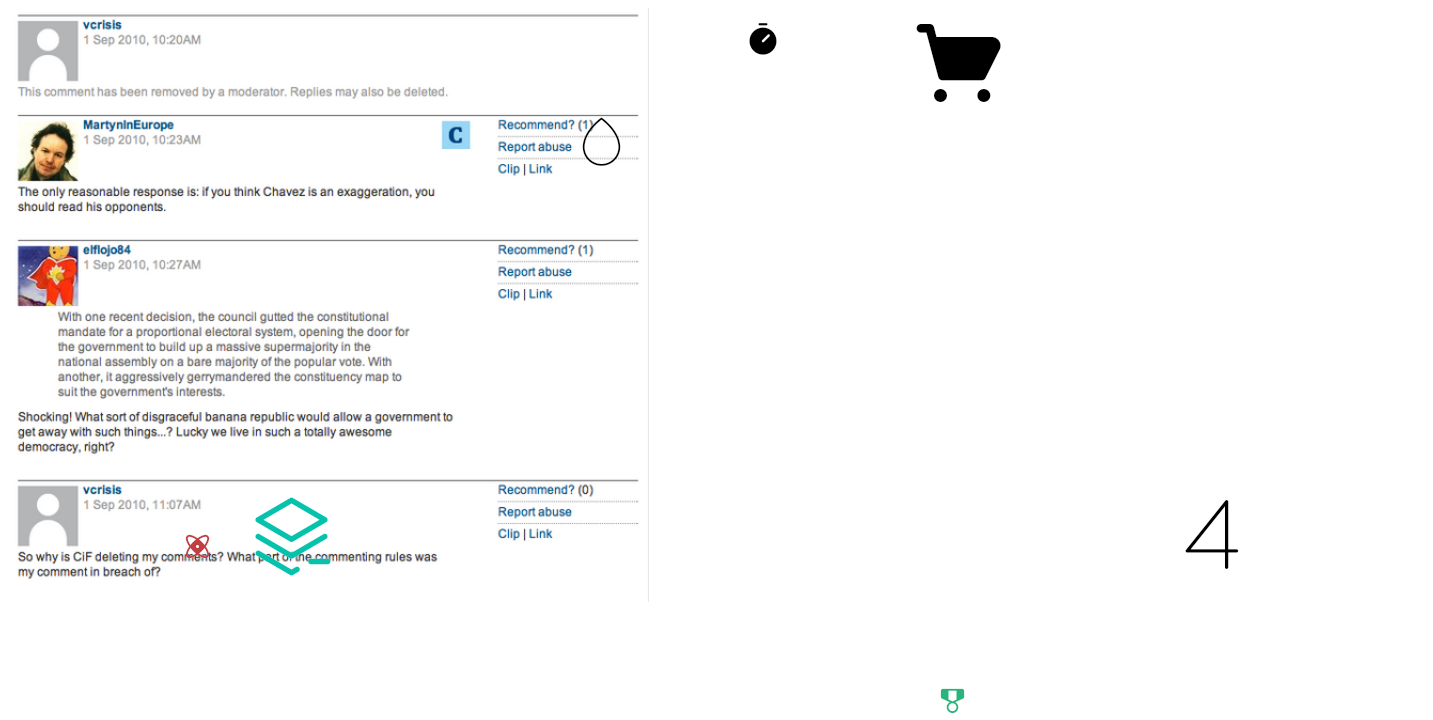 The image size is (1433, 720). Describe the element at coordinates (601, 143) in the screenshot. I see `indicates water or liquid content` at that location.